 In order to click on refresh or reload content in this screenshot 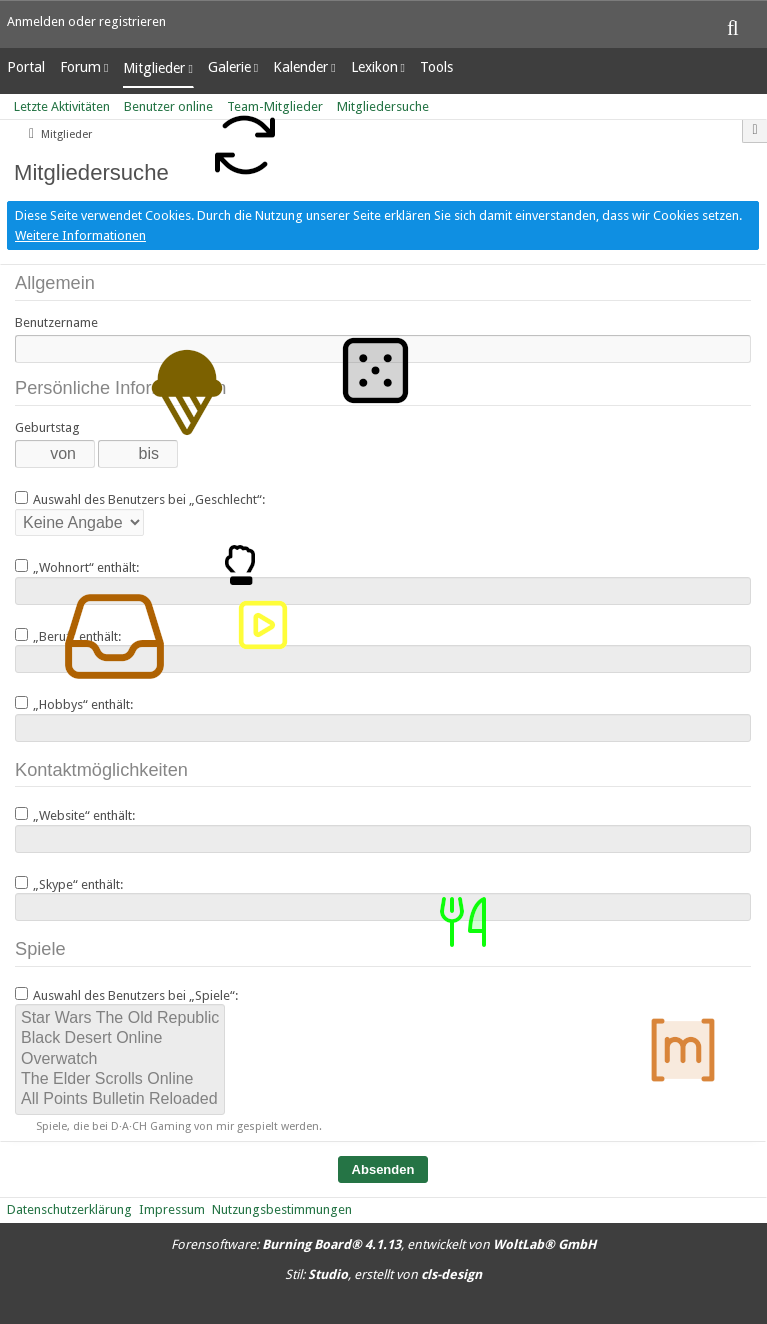, I will do `click(245, 145)`.